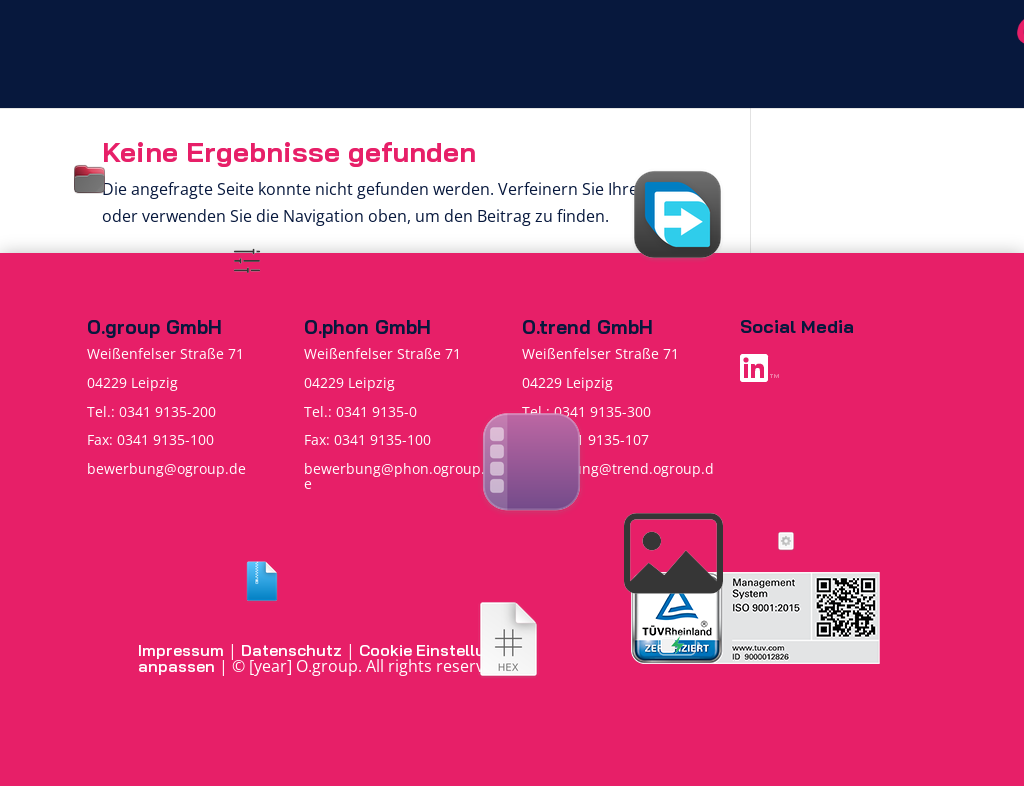 Image resolution: width=1024 pixels, height=786 pixels. Describe the element at coordinates (673, 556) in the screenshot. I see `open photo viewer application` at that location.